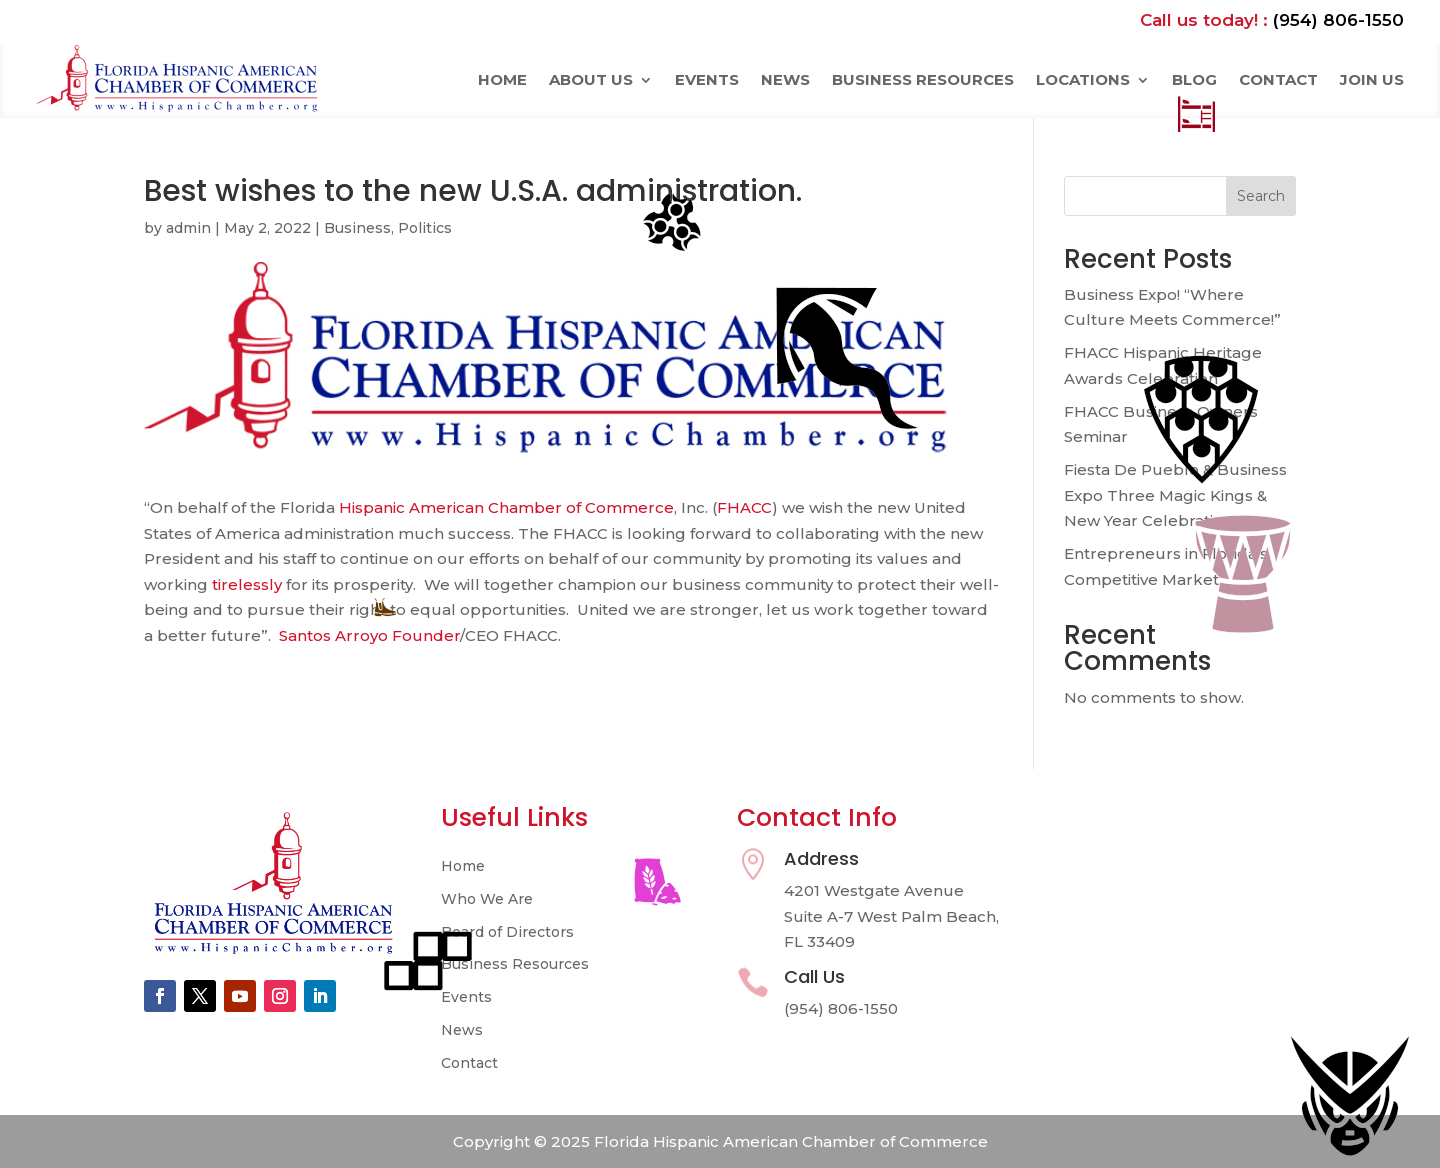  What do you see at coordinates (1201, 420) in the screenshot?
I see `activate energy shield or defensive ability` at bounding box center [1201, 420].